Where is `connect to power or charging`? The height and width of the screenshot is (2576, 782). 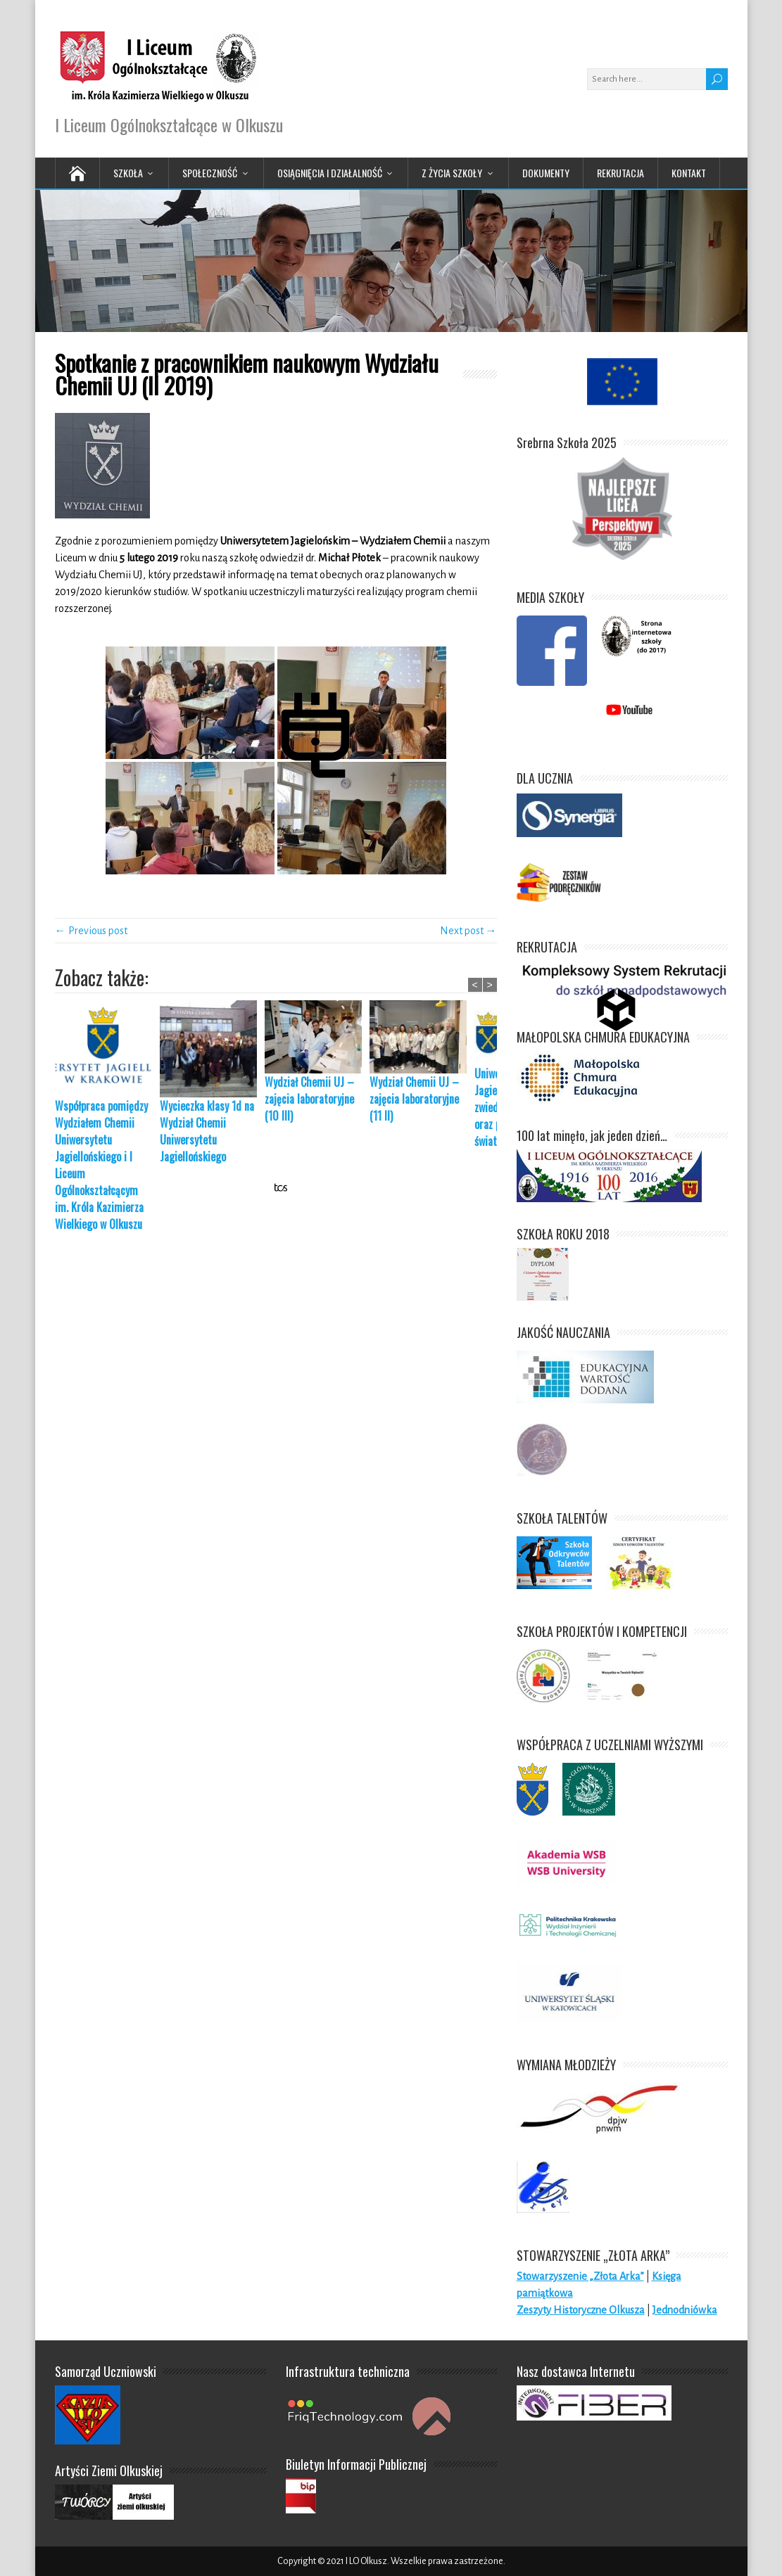
connect to power or charging is located at coordinates (315, 735).